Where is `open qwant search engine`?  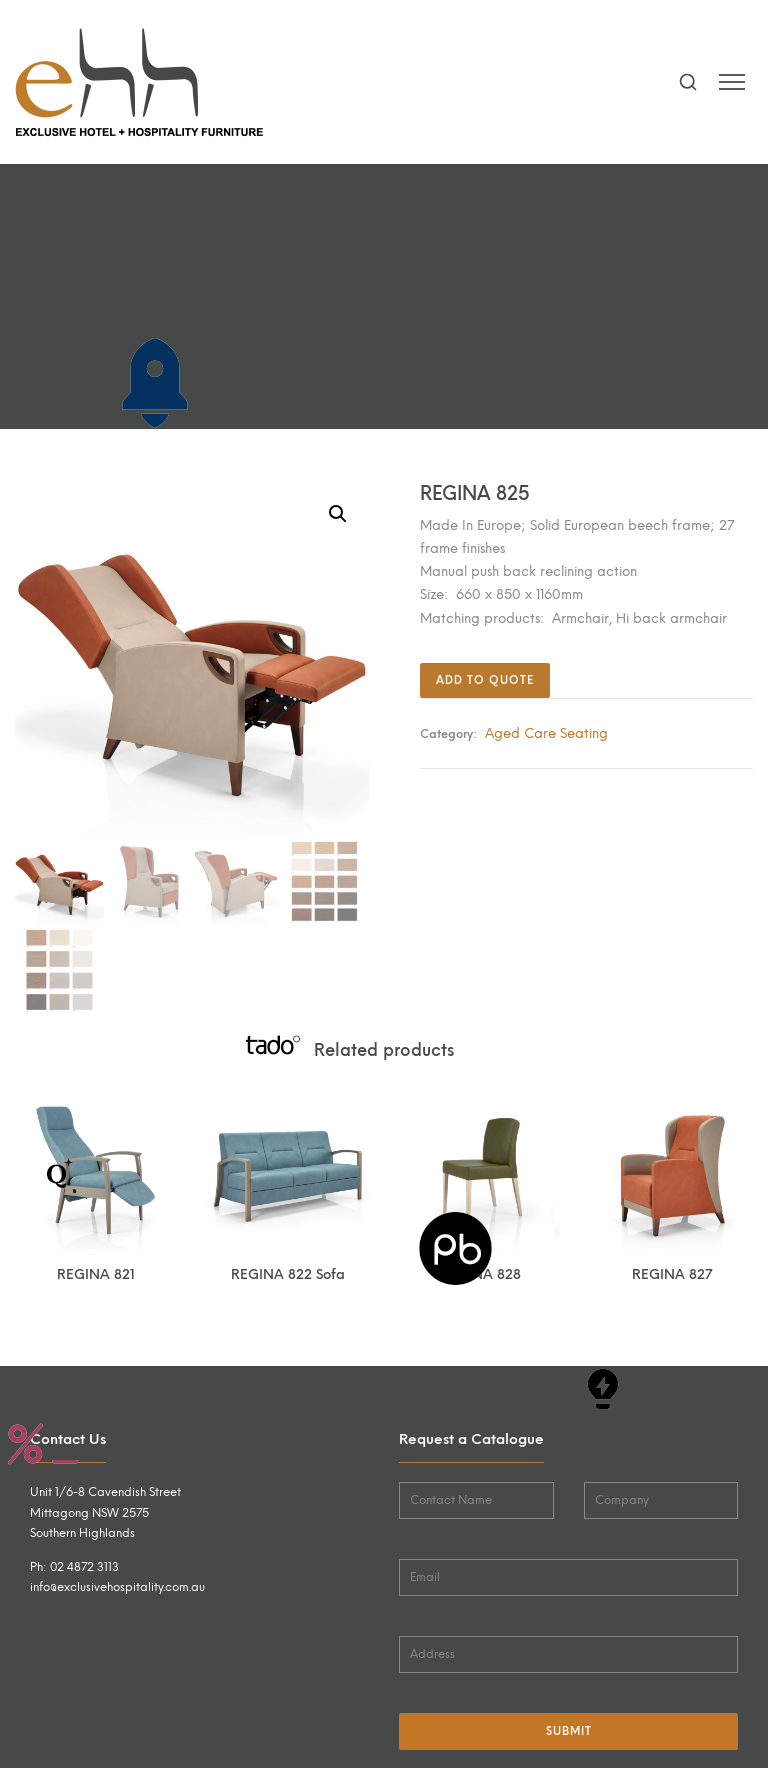 open qwant search engine is located at coordinates (60, 1173).